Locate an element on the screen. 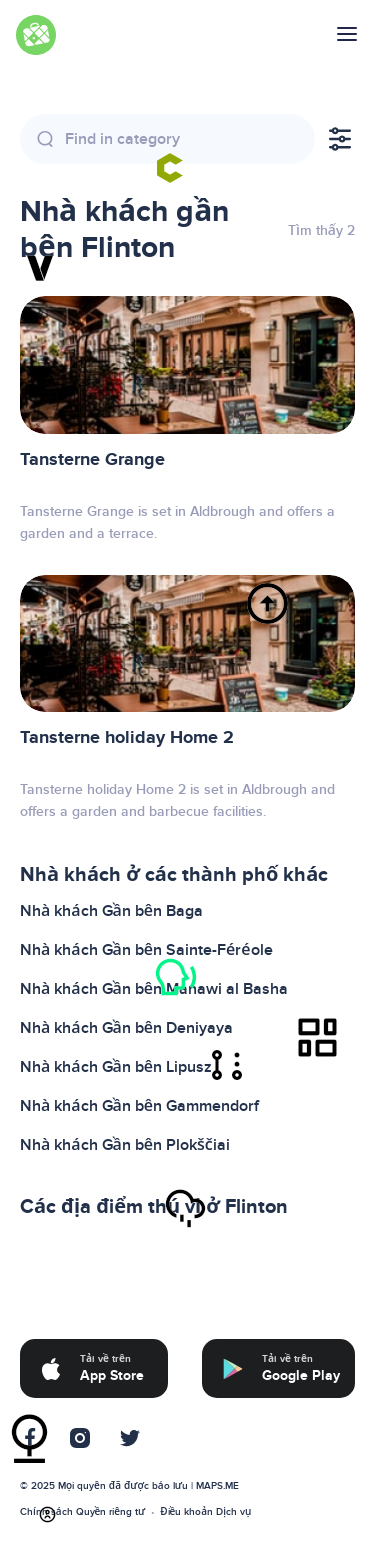 The width and height of the screenshot is (375, 1568). activate text-to-speech is located at coordinates (176, 977).